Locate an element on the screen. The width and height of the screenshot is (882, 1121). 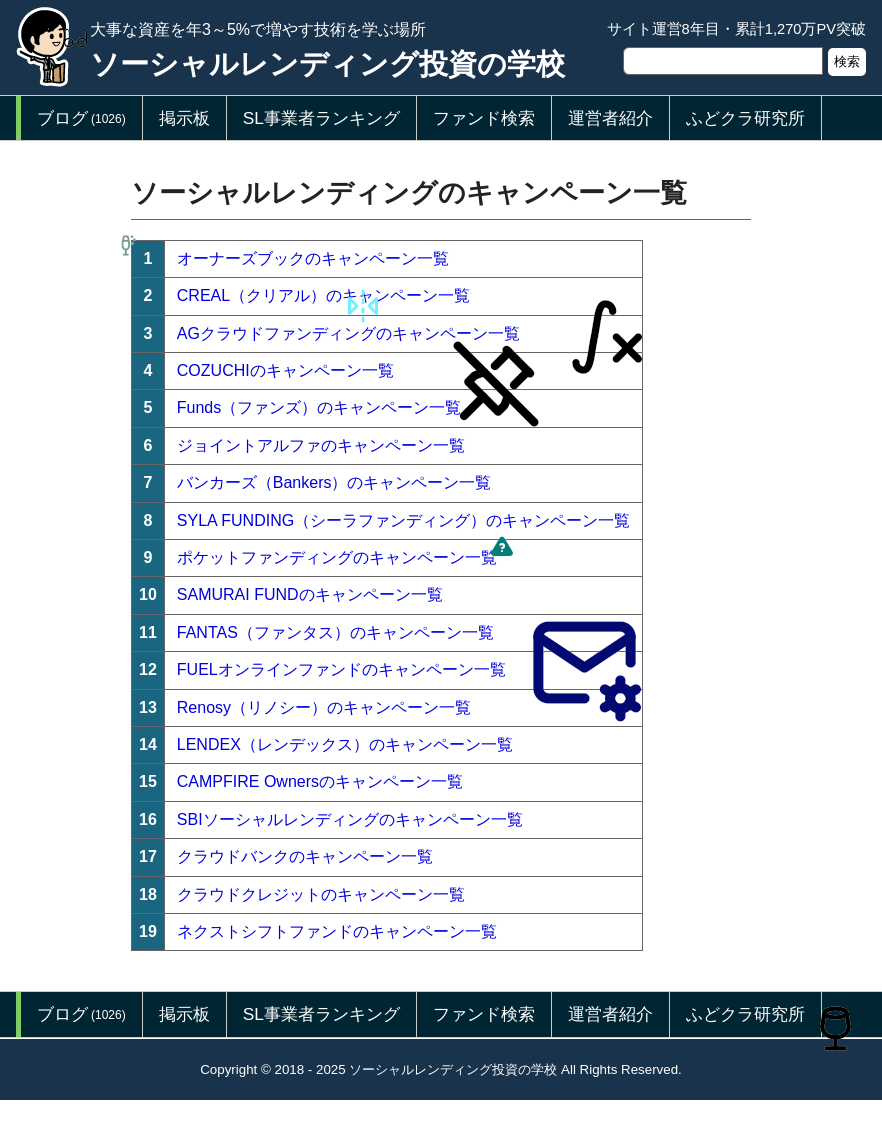
view drink or beverage options is located at coordinates (835, 1028).